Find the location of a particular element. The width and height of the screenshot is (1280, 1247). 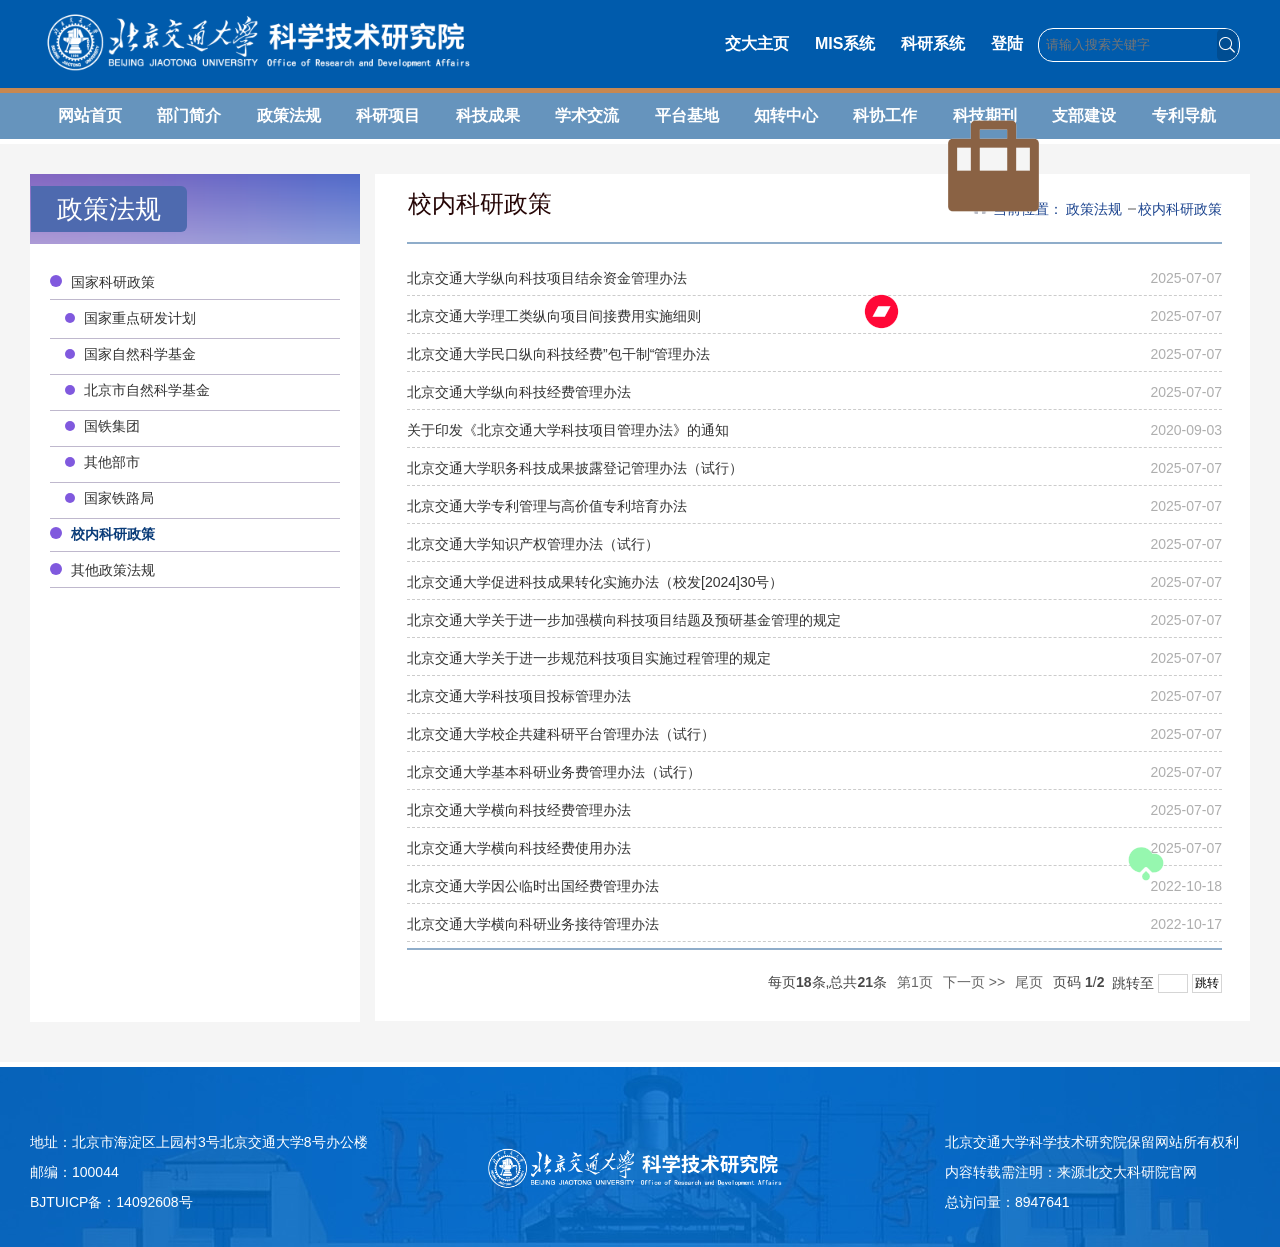

indicates rainy weather conditions is located at coordinates (1146, 863).